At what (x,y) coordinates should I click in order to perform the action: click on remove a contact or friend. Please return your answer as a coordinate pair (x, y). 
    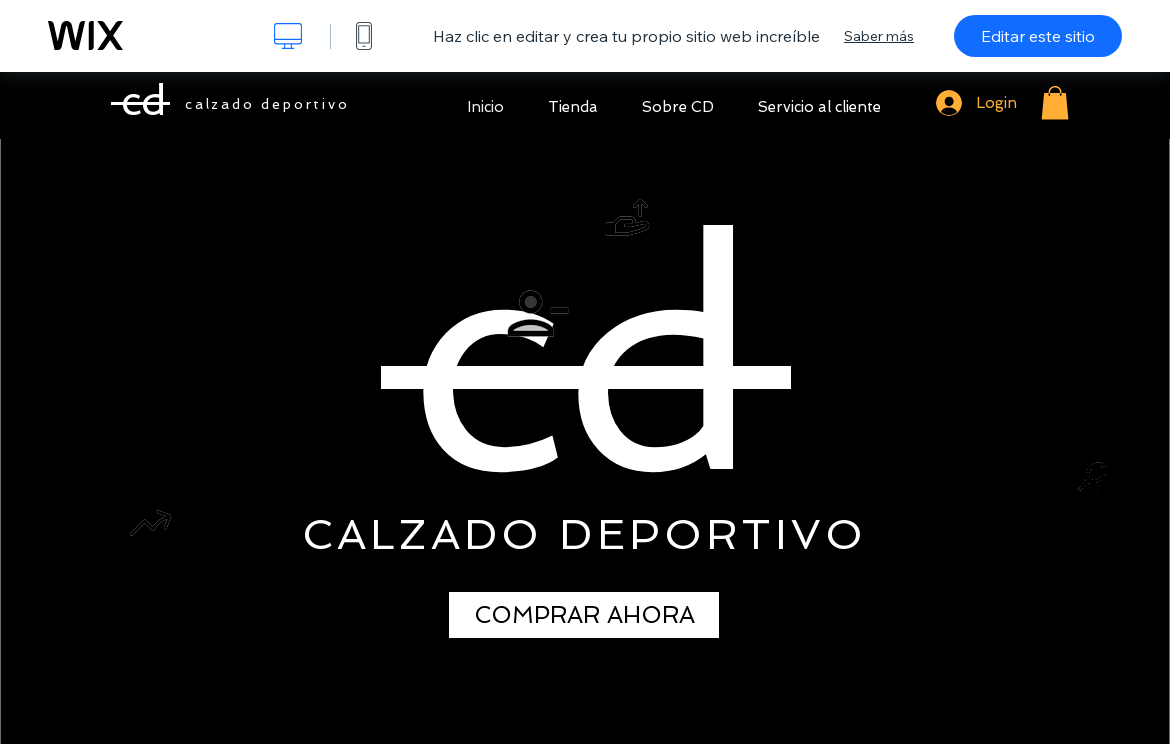
    Looking at the image, I should click on (536, 313).